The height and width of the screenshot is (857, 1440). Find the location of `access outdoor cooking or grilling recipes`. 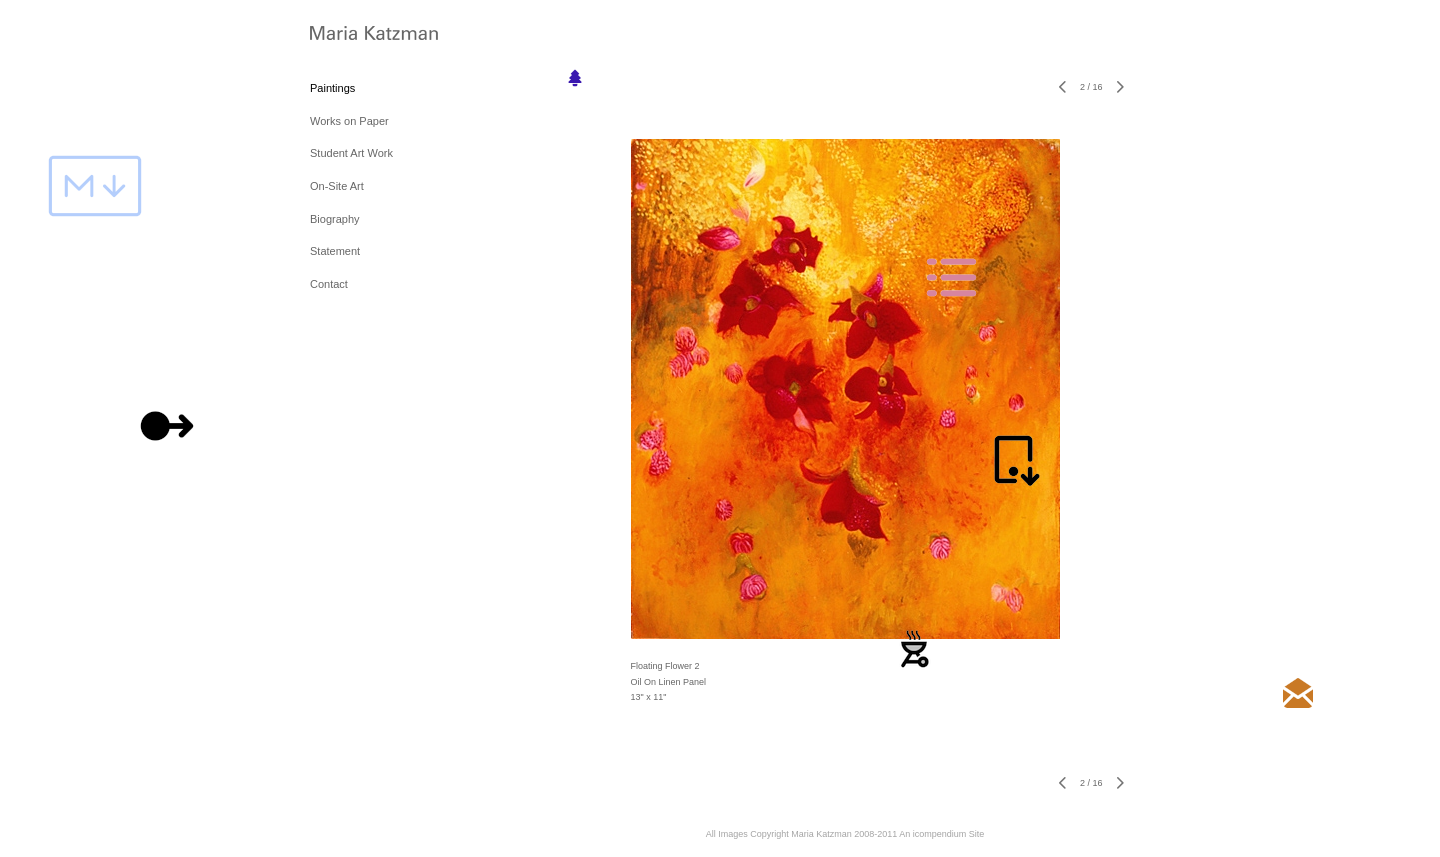

access outdoor cooking or grilling recipes is located at coordinates (914, 649).